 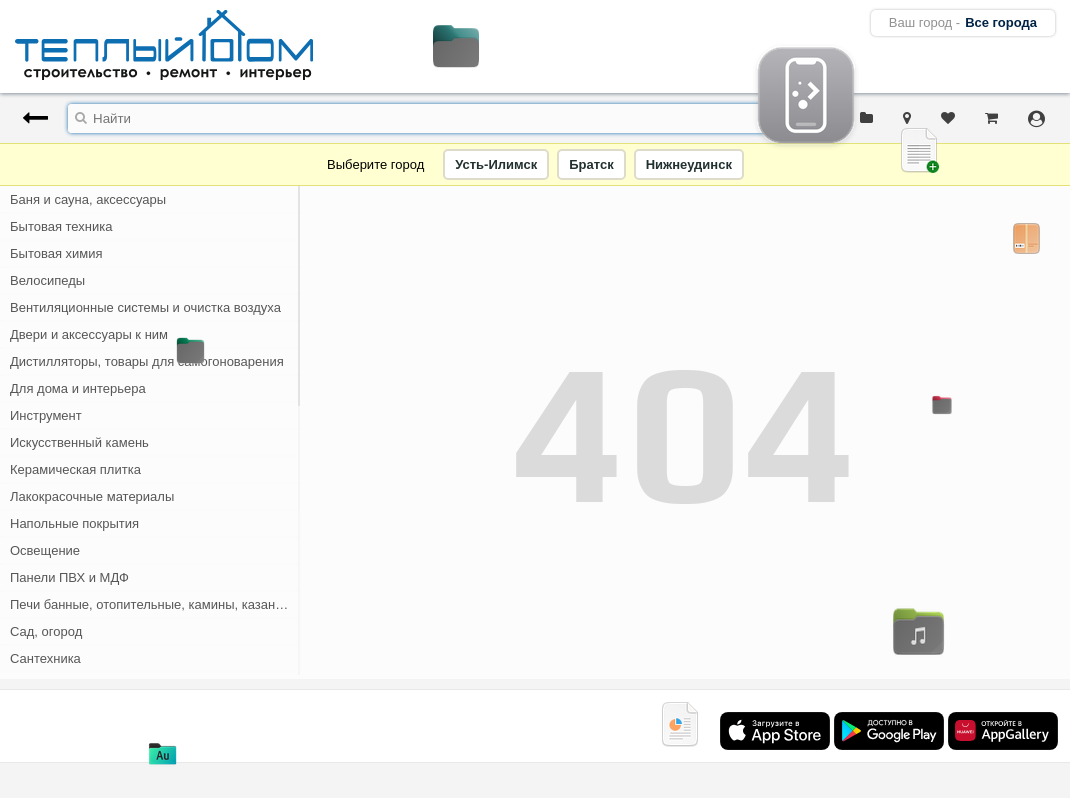 What do you see at coordinates (680, 724) in the screenshot?
I see `open a presentation file` at bounding box center [680, 724].